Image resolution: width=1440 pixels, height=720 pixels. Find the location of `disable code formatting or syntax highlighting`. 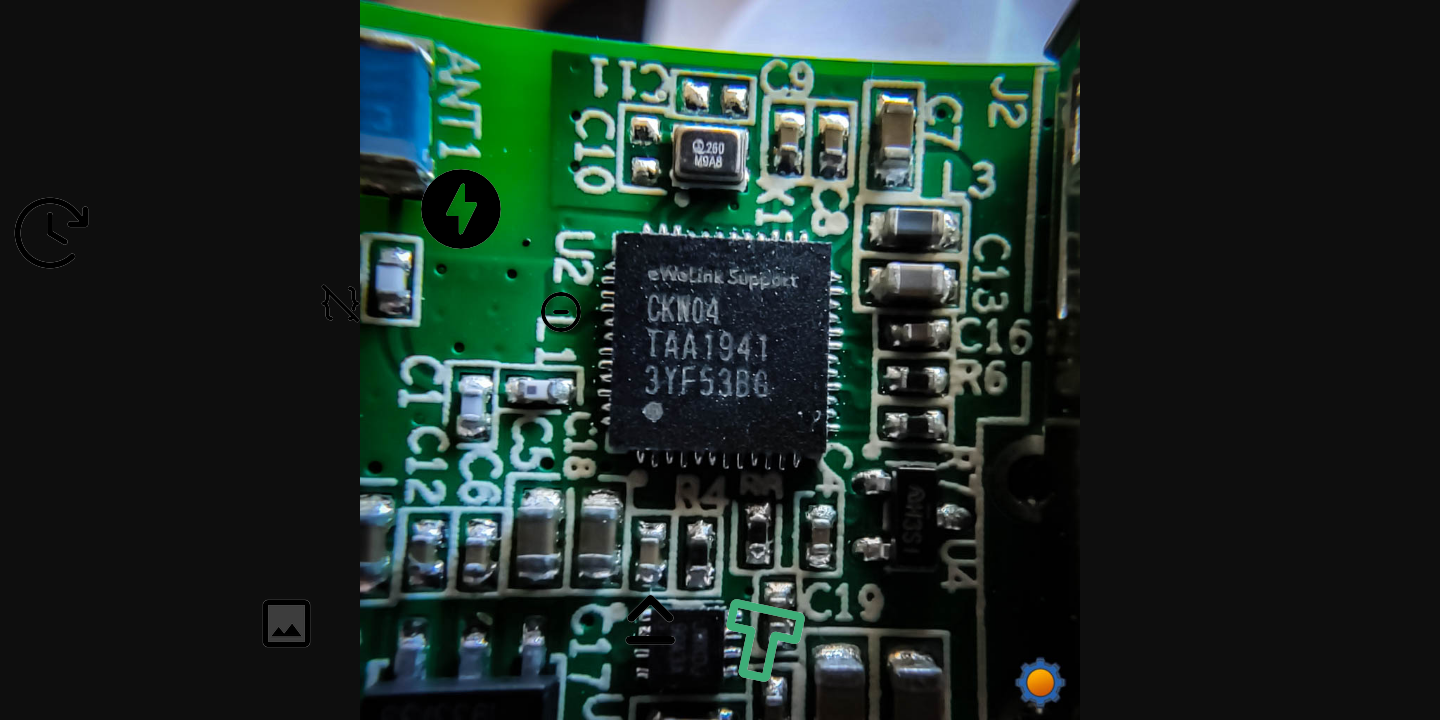

disable code formatting or syntax highlighting is located at coordinates (340, 303).